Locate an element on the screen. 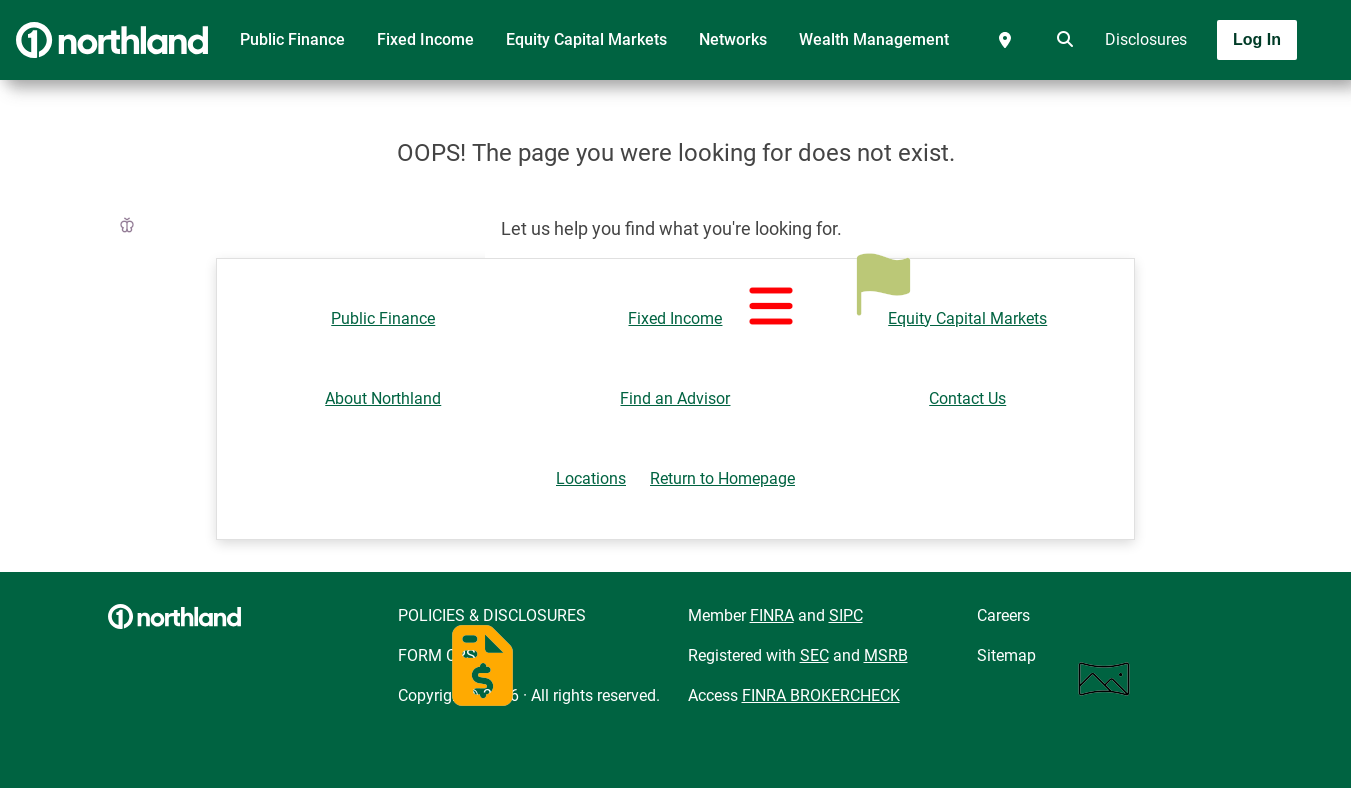 This screenshot has width=1351, height=788. flag or report content is located at coordinates (883, 284).